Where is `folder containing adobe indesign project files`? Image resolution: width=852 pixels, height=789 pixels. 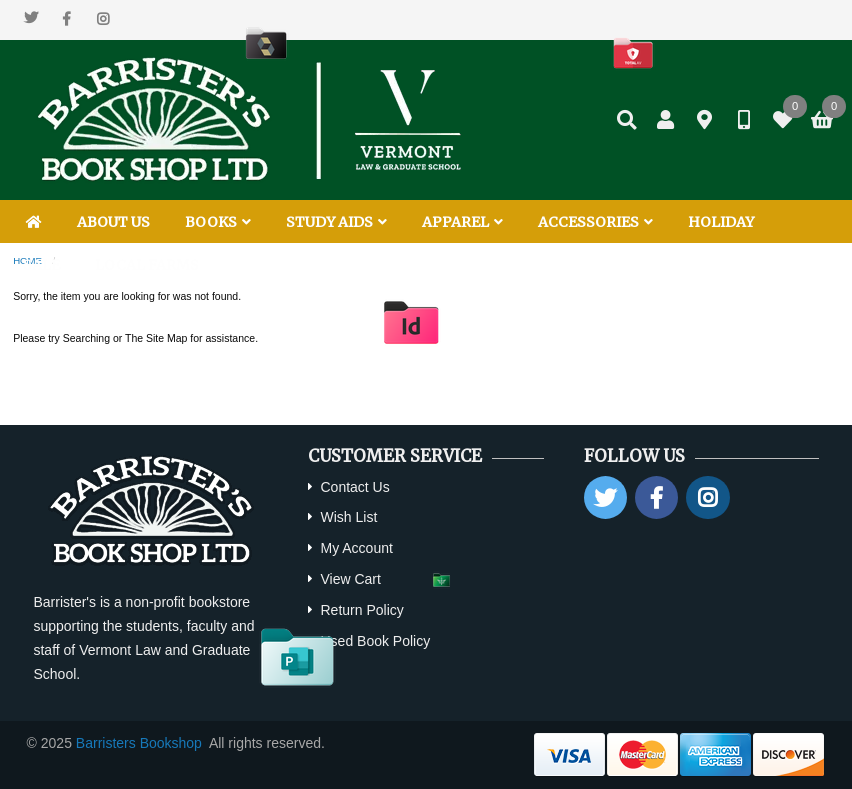
folder containing adobe indesign project files is located at coordinates (411, 324).